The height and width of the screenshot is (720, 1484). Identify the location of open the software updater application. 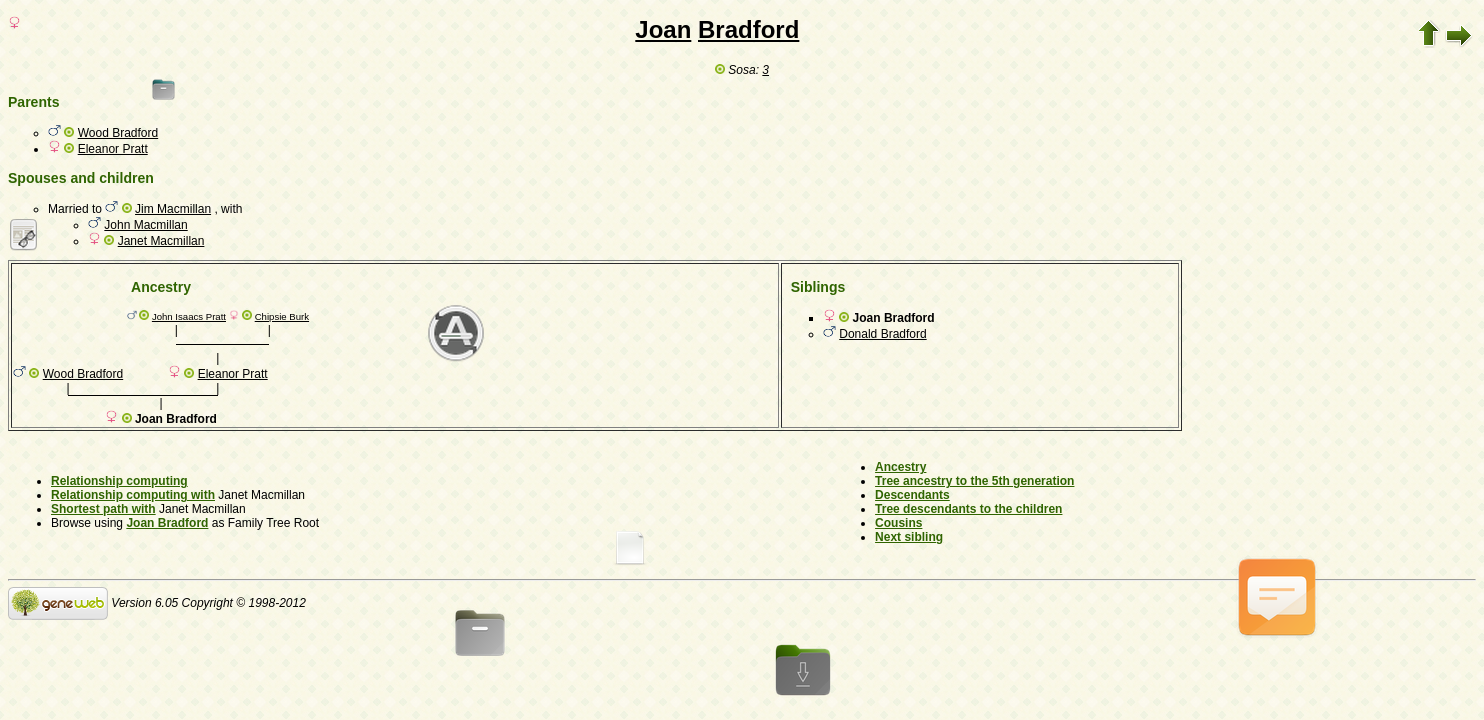
(456, 333).